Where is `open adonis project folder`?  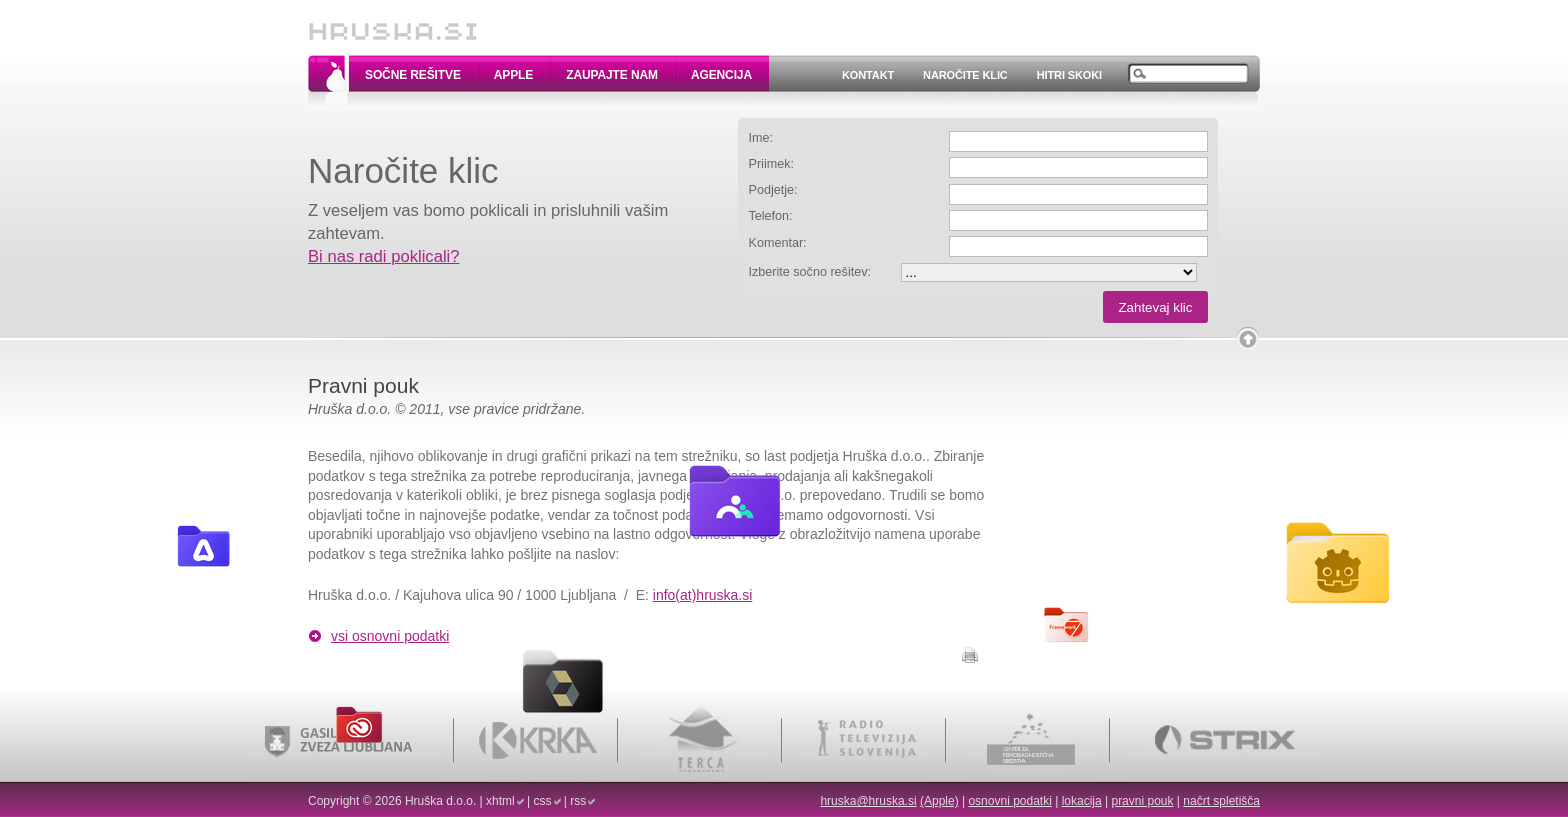
open adonis project folder is located at coordinates (203, 547).